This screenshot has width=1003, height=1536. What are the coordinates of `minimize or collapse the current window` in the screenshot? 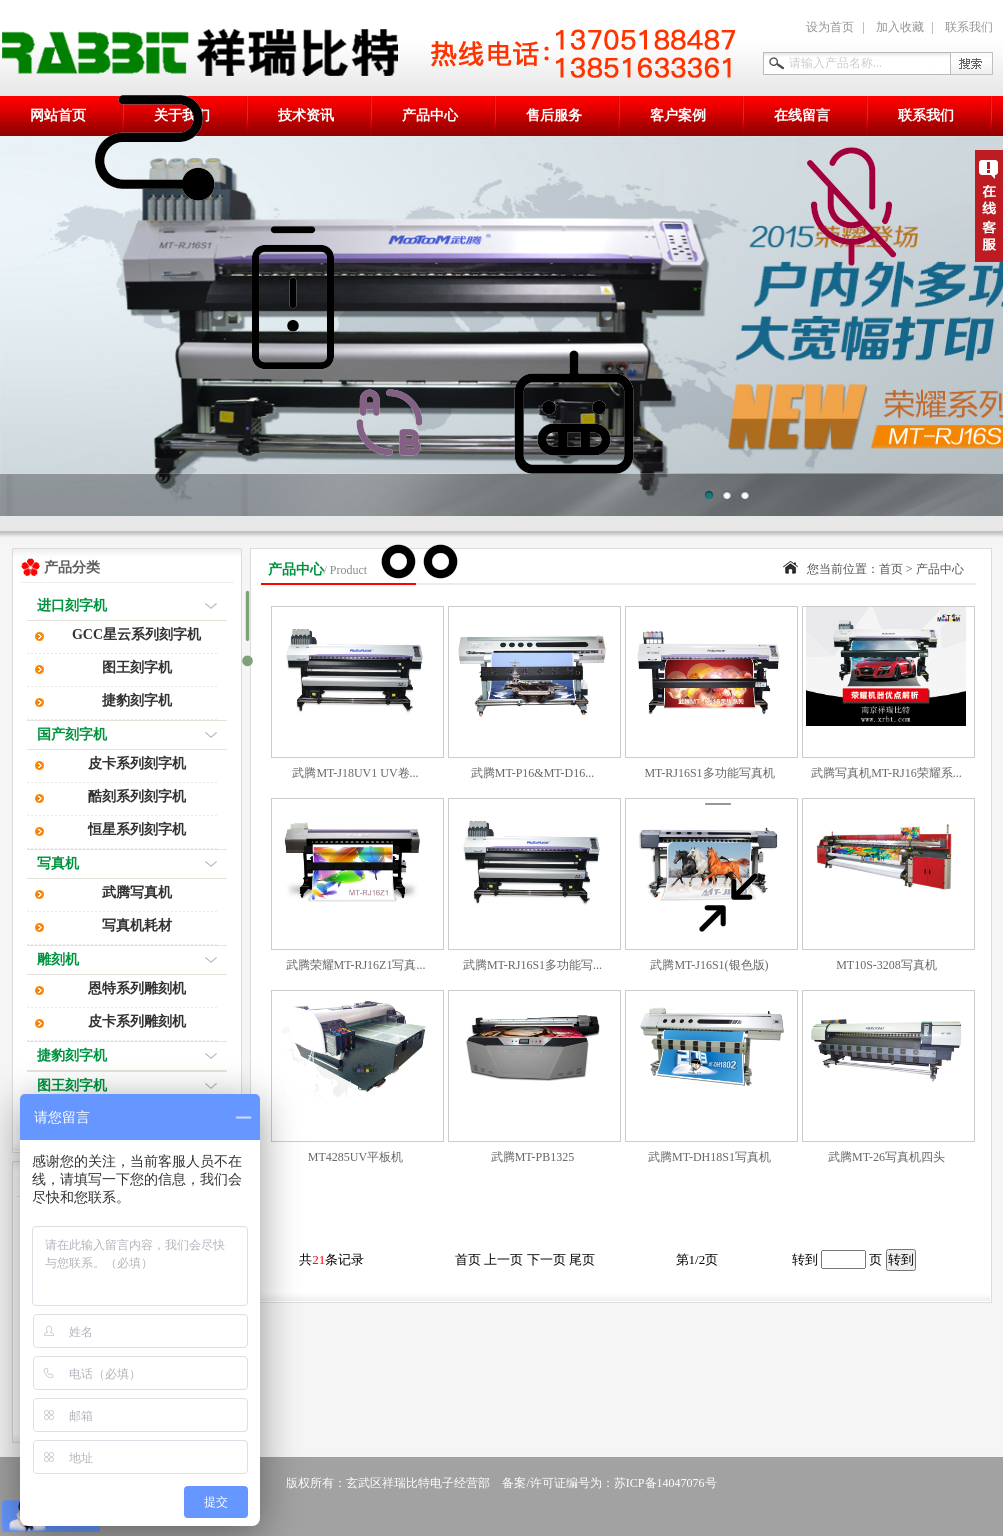 It's located at (728, 902).